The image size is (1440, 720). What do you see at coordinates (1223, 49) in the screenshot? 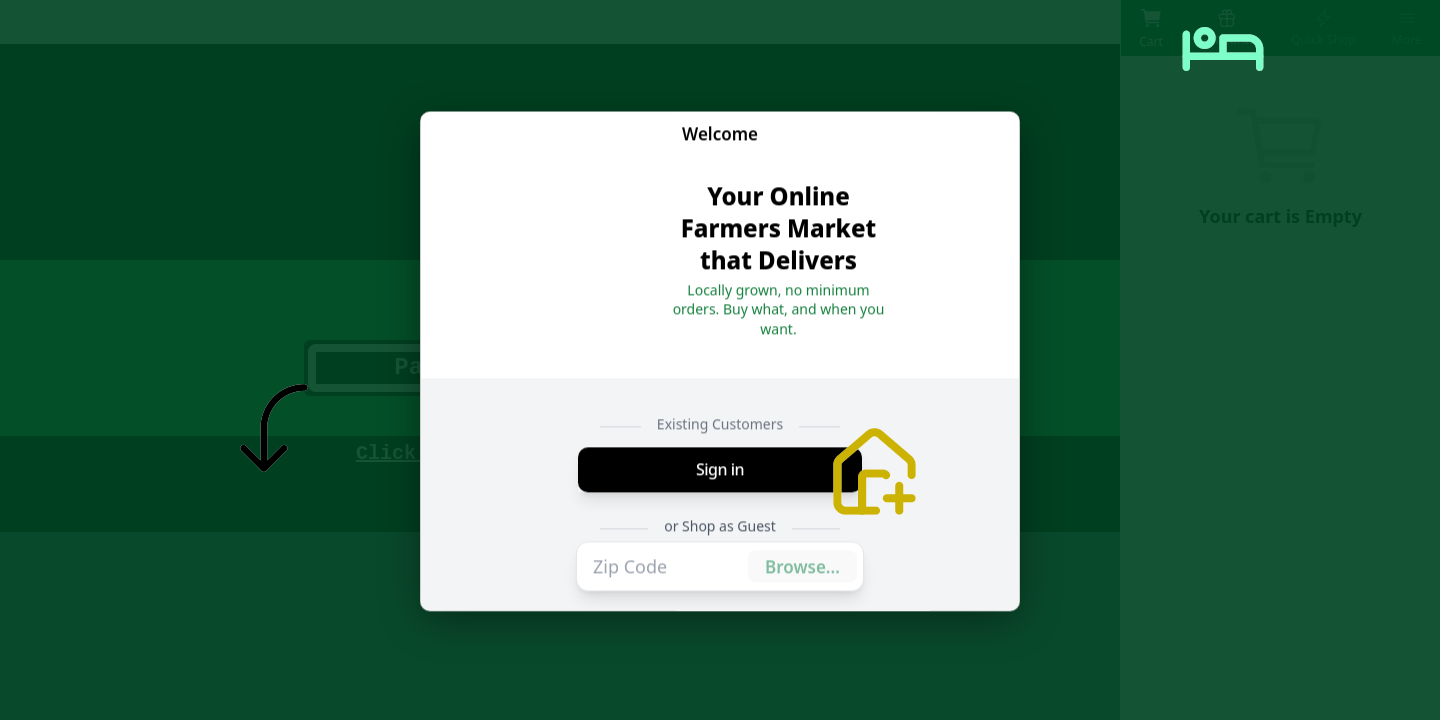
I see `view accommodation or hotel options` at bounding box center [1223, 49].